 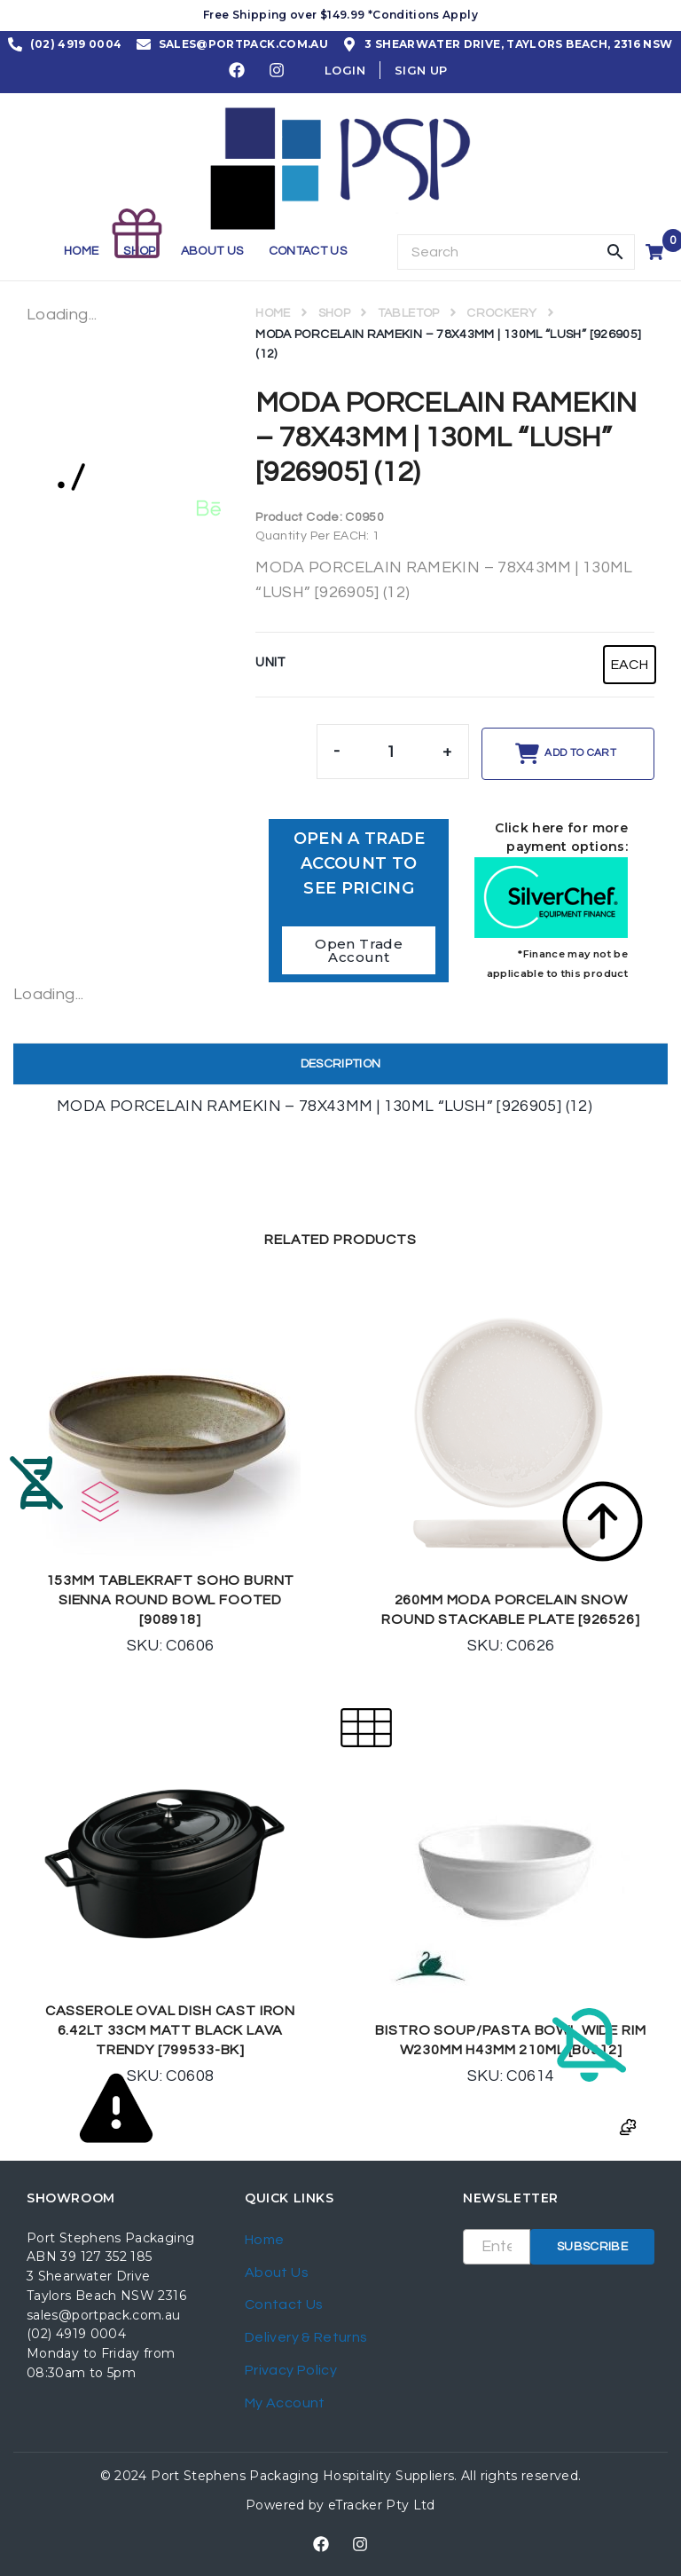 What do you see at coordinates (100, 1501) in the screenshot?
I see `view layers or stacked content` at bounding box center [100, 1501].